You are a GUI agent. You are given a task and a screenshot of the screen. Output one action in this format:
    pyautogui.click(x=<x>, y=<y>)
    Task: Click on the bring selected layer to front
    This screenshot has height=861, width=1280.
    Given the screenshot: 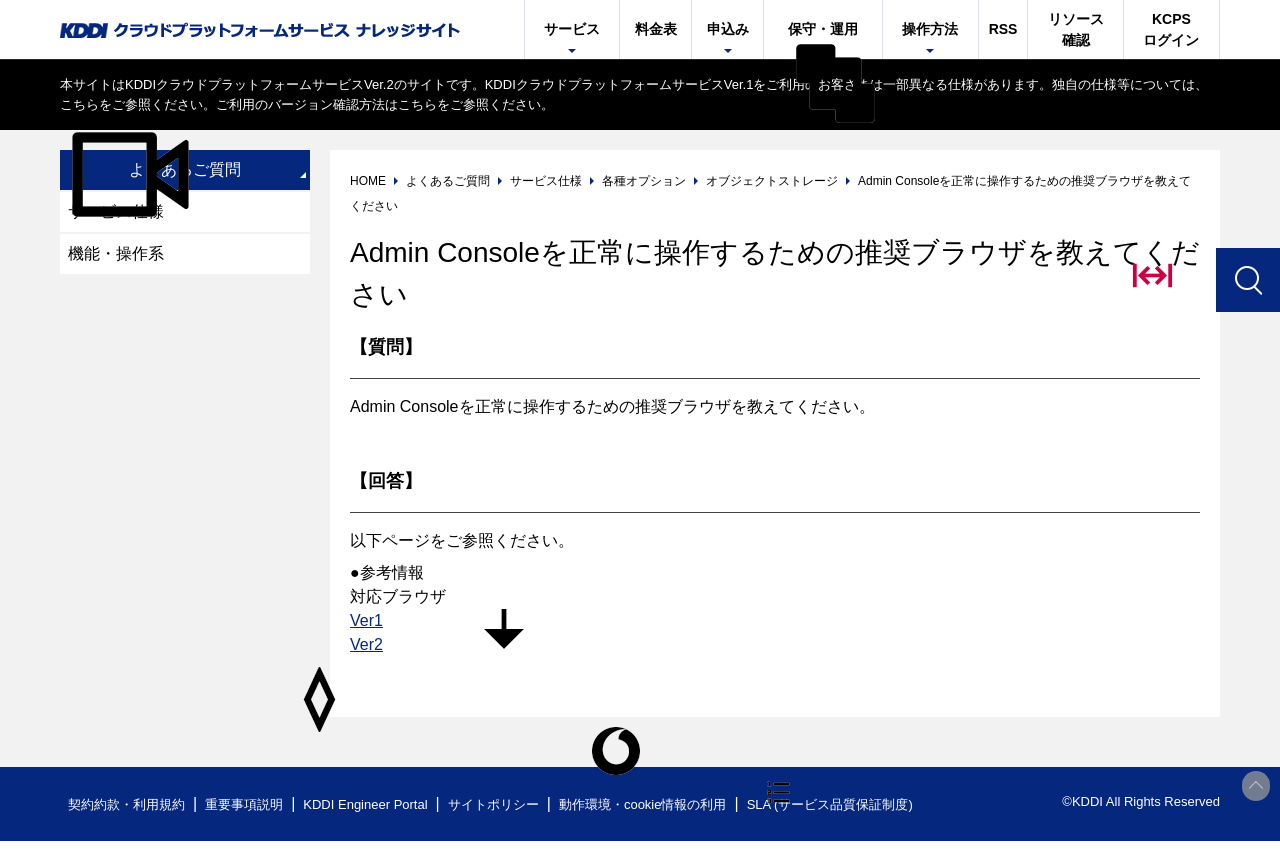 What is the action you would take?
    pyautogui.click(x=835, y=83)
    